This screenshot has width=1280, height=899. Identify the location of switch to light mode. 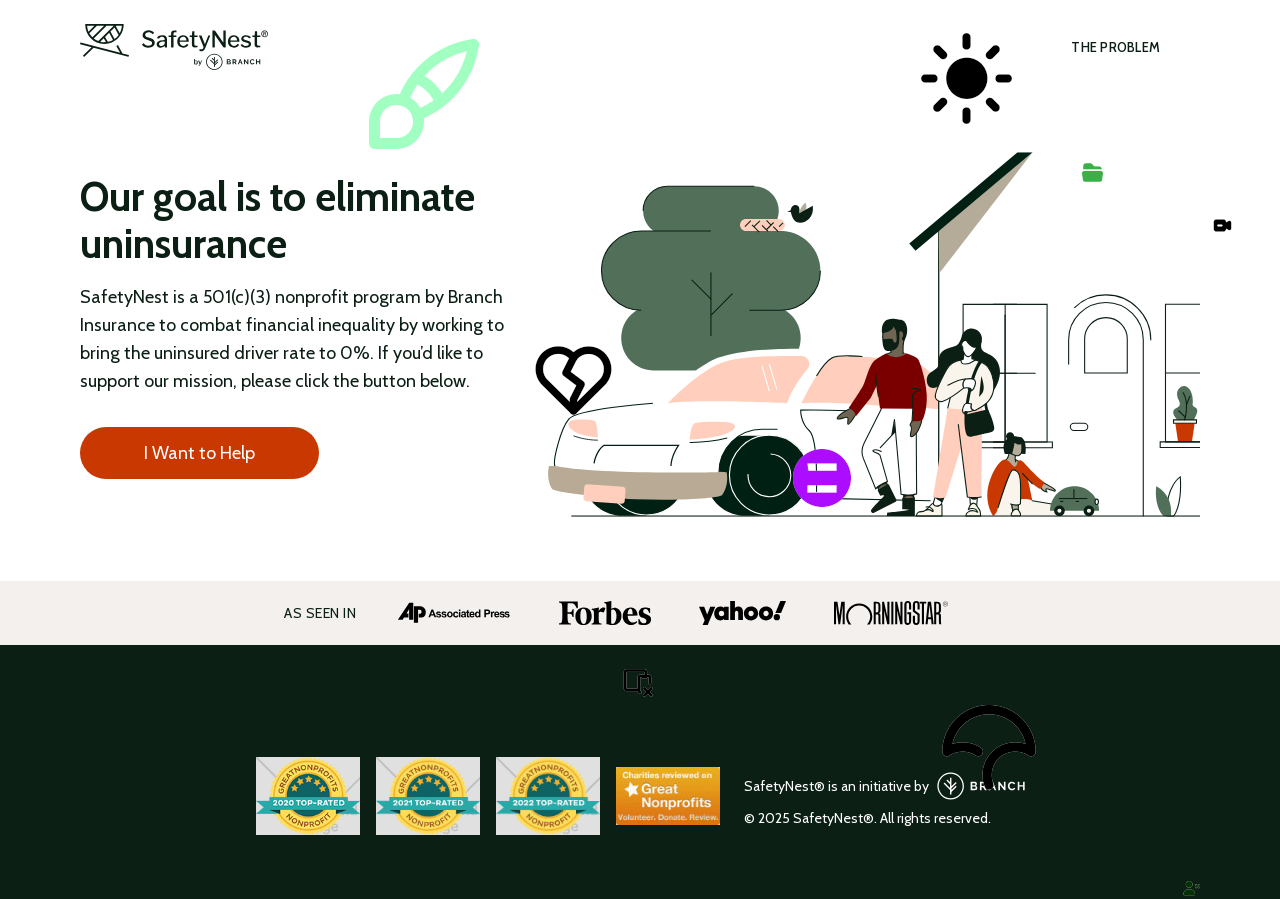
(966, 78).